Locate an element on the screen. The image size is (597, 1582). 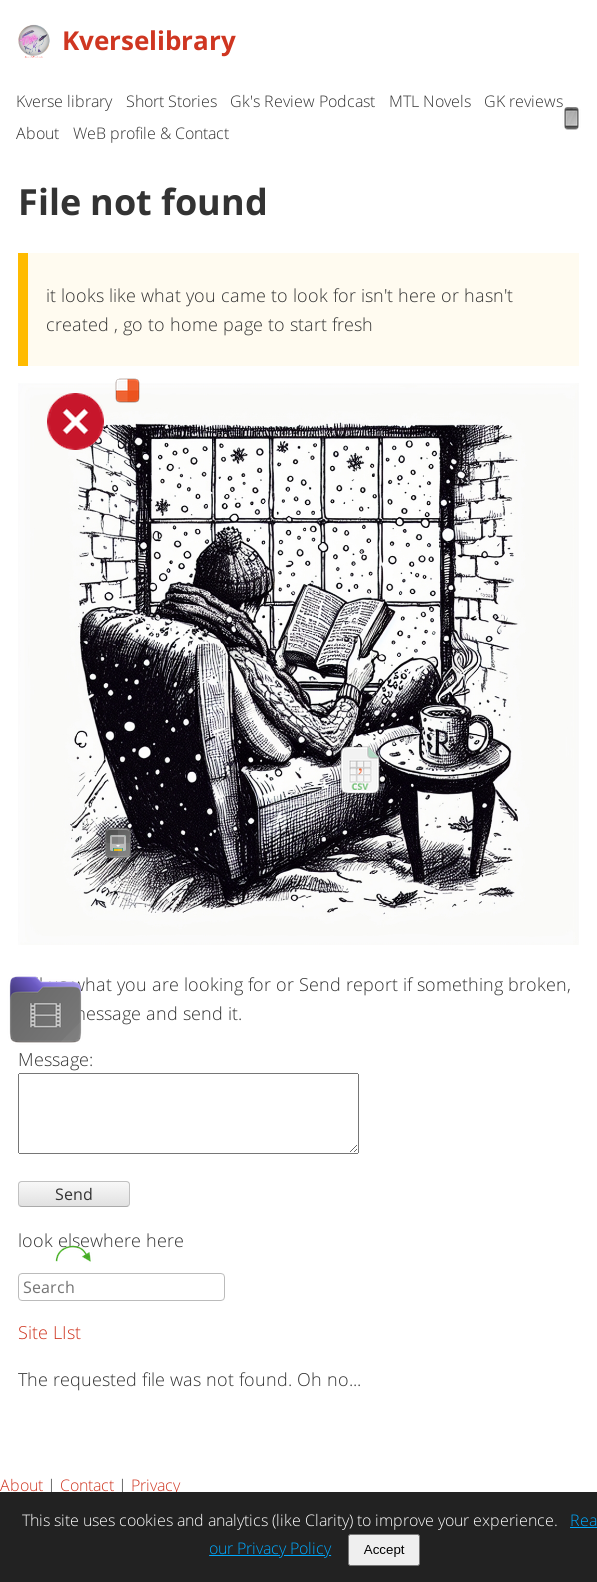
cancel or close the current action is located at coordinates (75, 421).